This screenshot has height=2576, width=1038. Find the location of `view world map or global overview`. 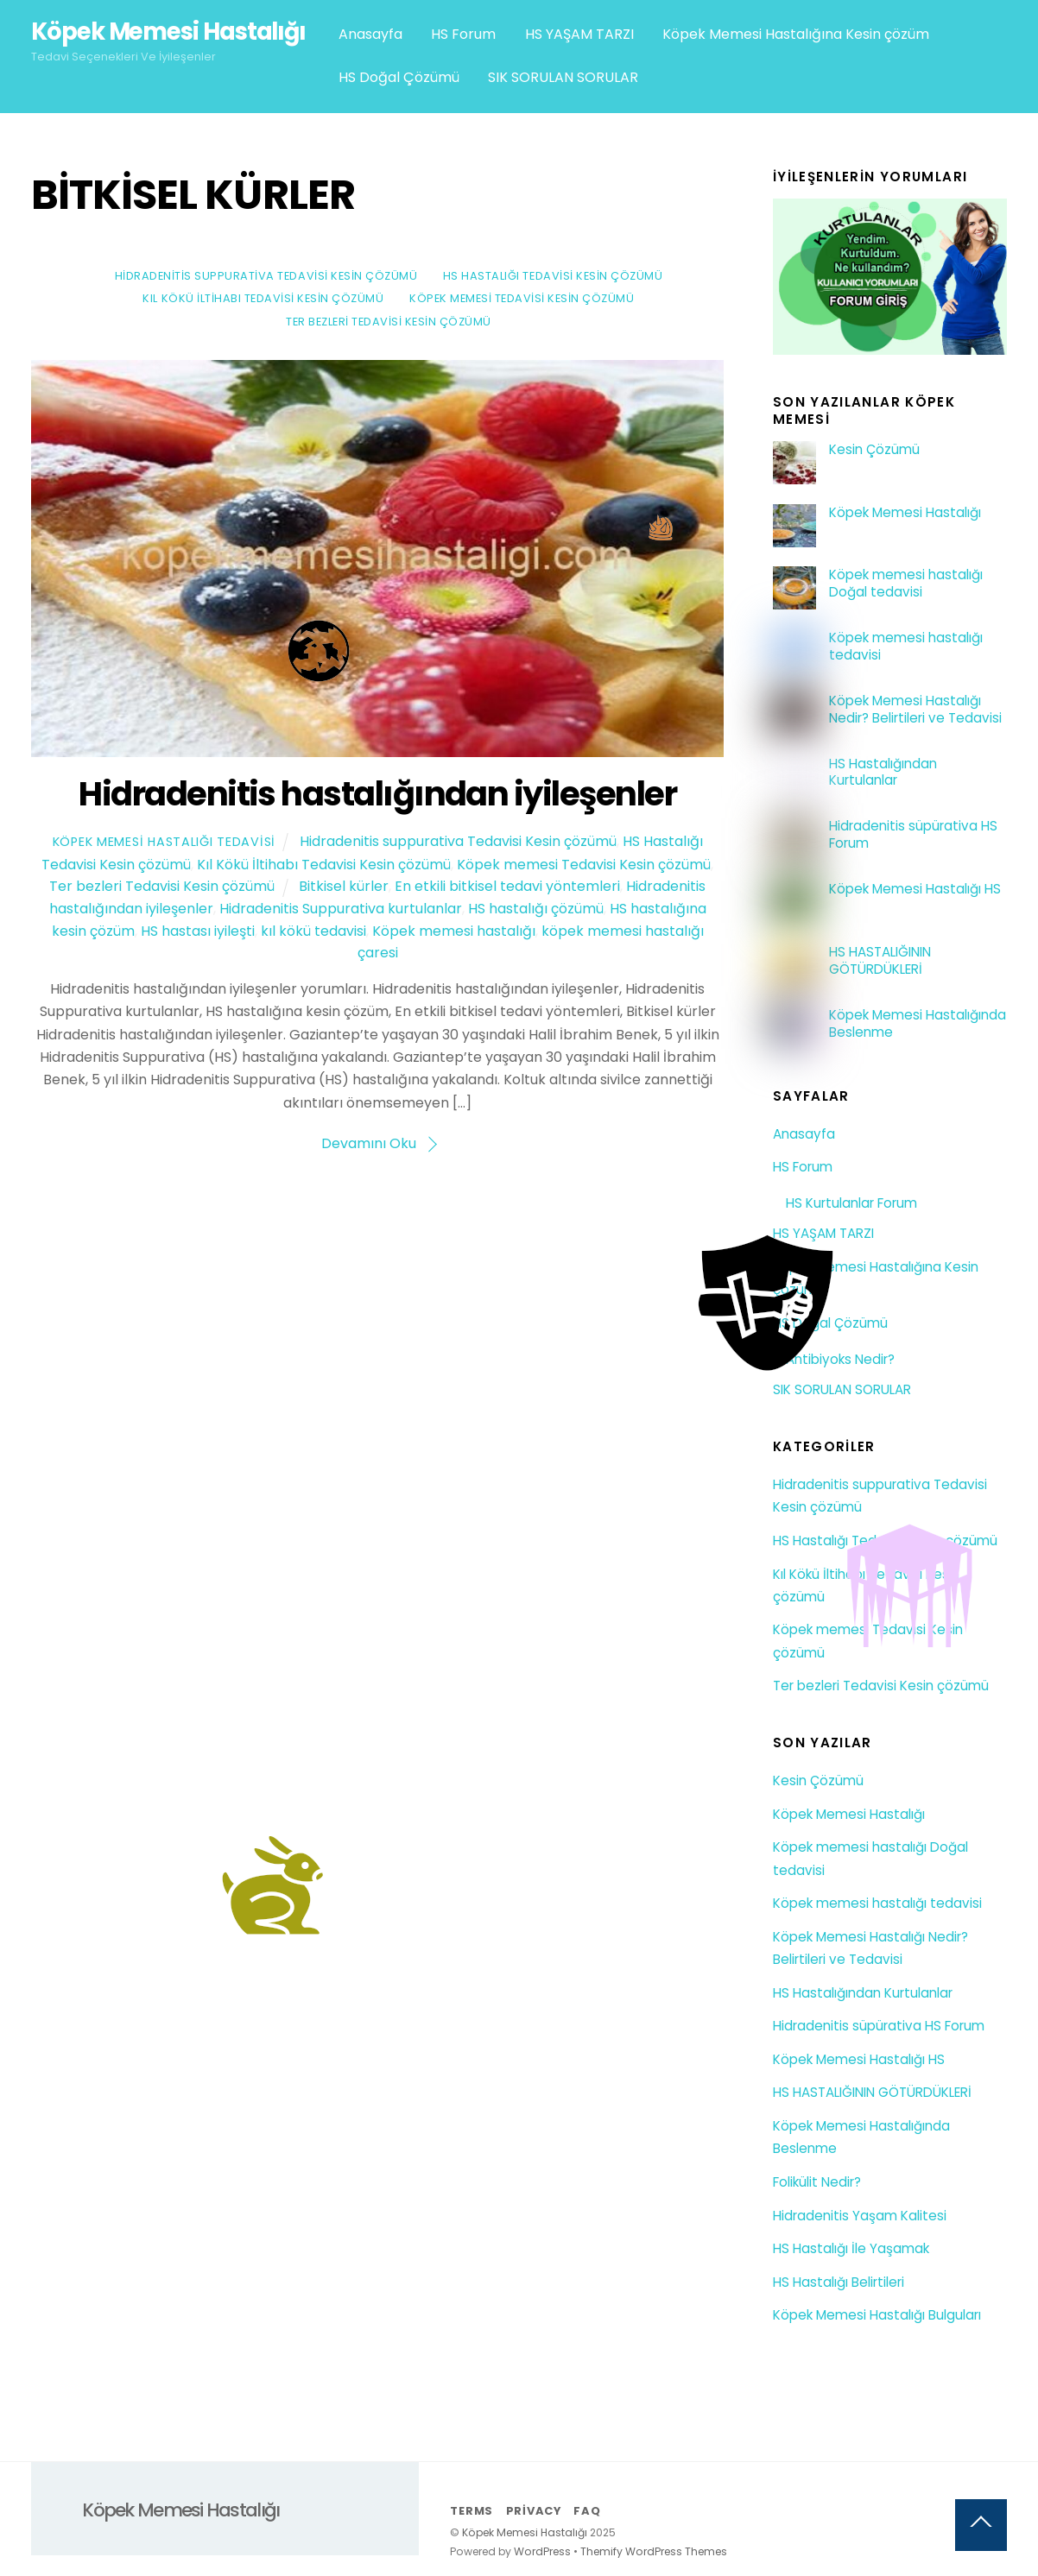

view world map or global overview is located at coordinates (319, 651).